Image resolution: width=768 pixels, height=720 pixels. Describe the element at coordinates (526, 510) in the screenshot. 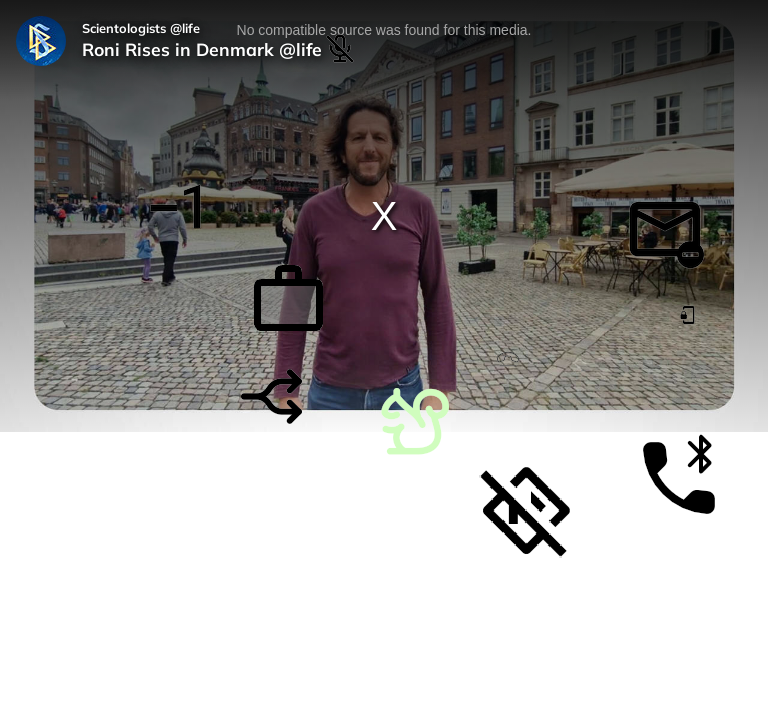

I see `disable navigation or directions` at that location.